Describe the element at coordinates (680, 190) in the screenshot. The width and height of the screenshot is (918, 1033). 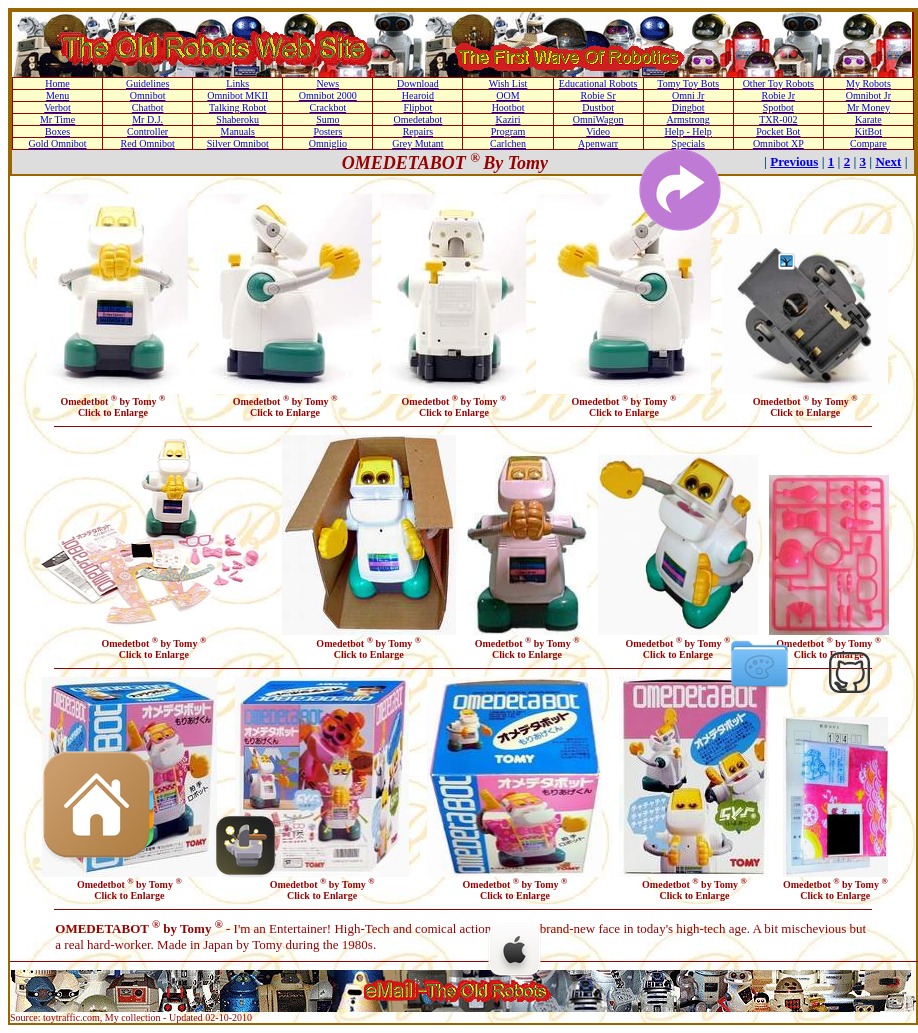
I see `indicates a locally modified file in version control` at that location.